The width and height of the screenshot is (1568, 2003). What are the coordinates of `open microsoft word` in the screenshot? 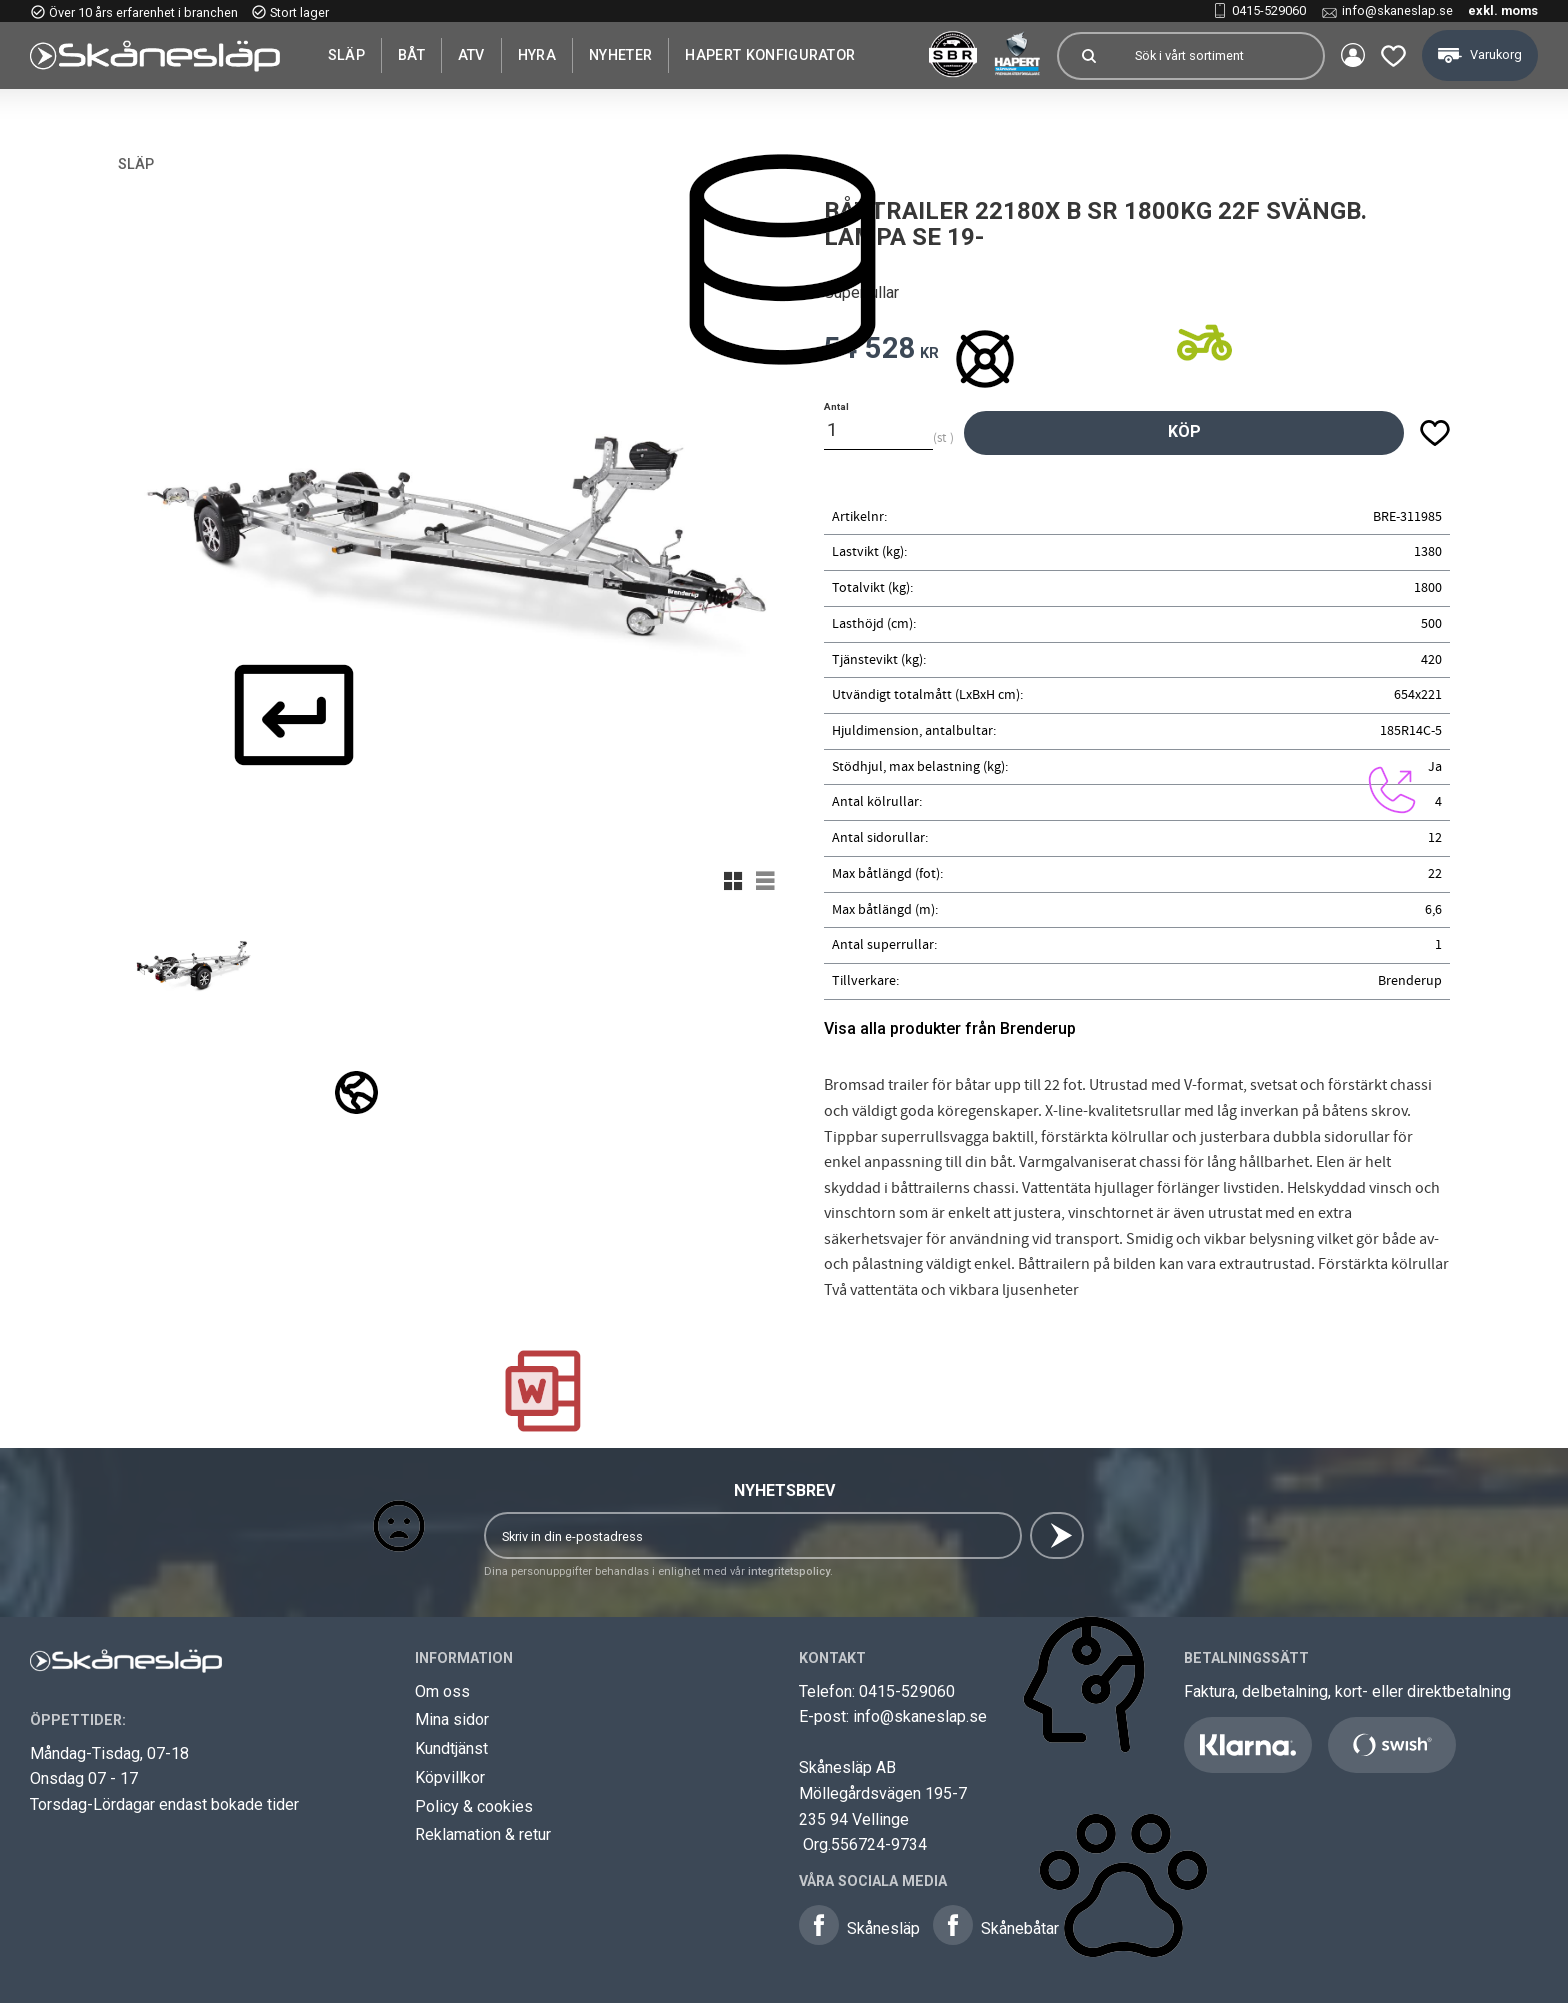 It's located at (546, 1391).